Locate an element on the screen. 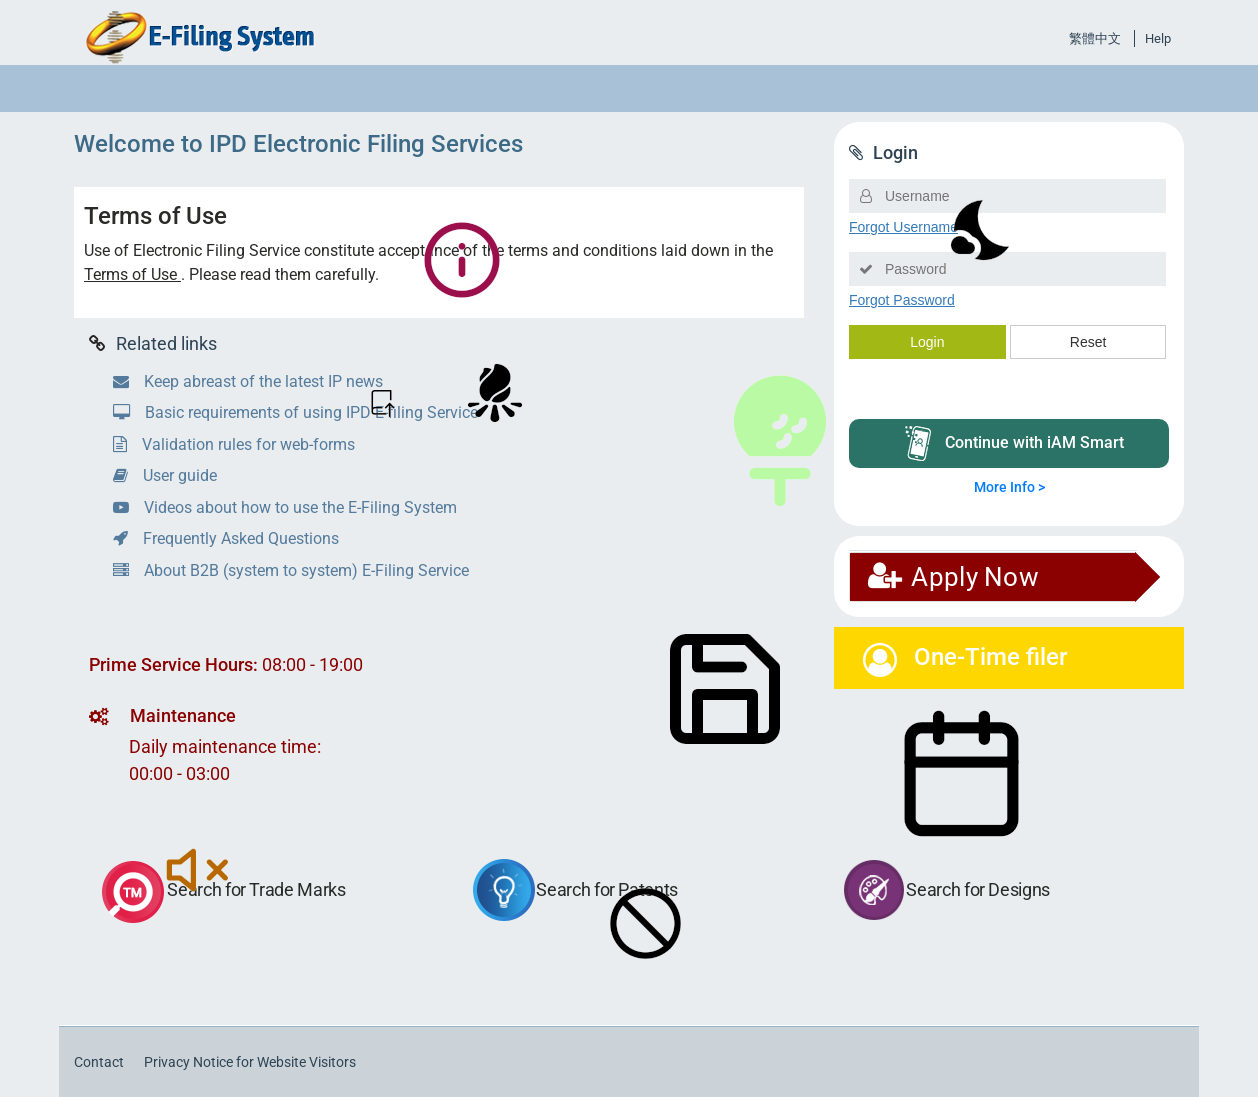 The image size is (1258, 1097). indicates a blocked or prohibited action is located at coordinates (645, 923).